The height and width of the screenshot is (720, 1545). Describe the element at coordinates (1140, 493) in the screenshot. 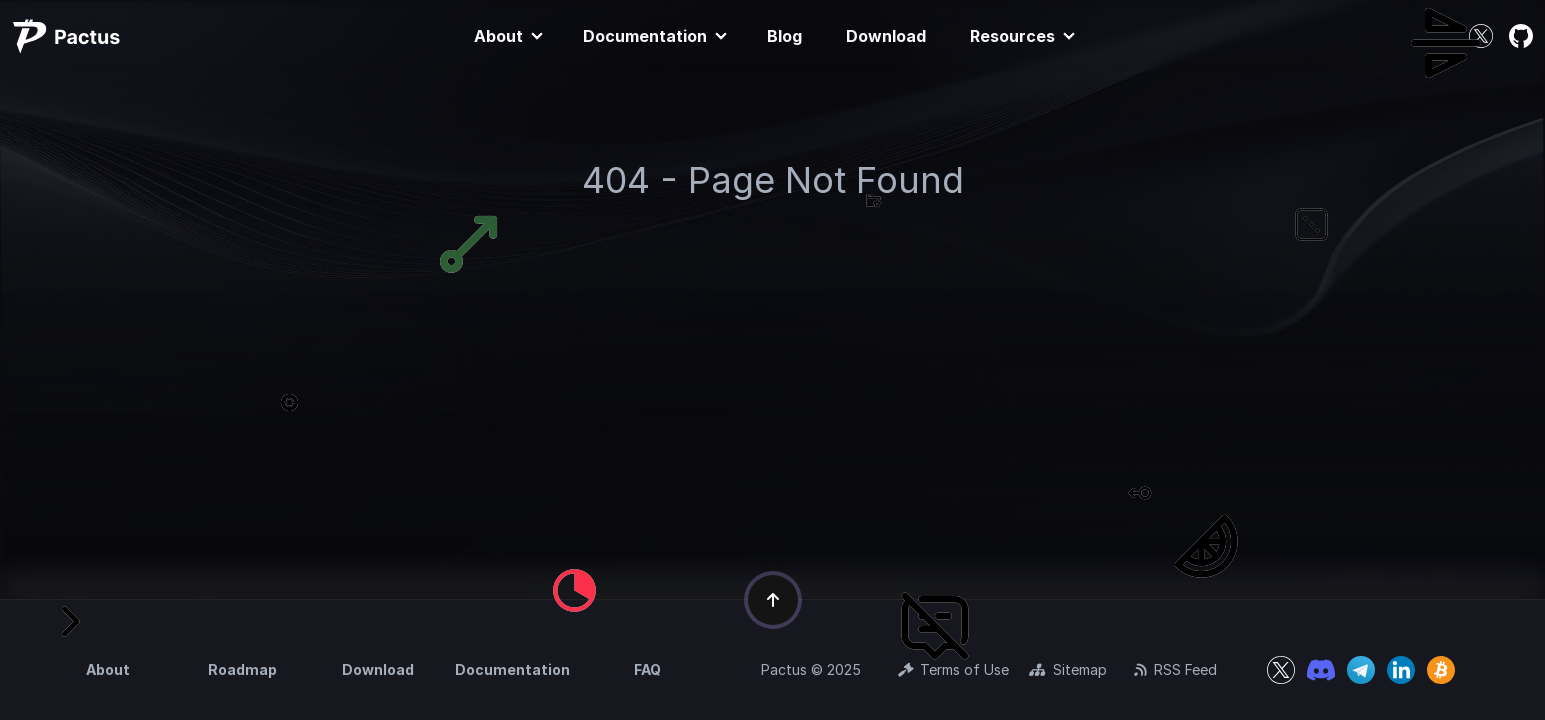

I see `swipe left to dismiss or navigate back` at that location.